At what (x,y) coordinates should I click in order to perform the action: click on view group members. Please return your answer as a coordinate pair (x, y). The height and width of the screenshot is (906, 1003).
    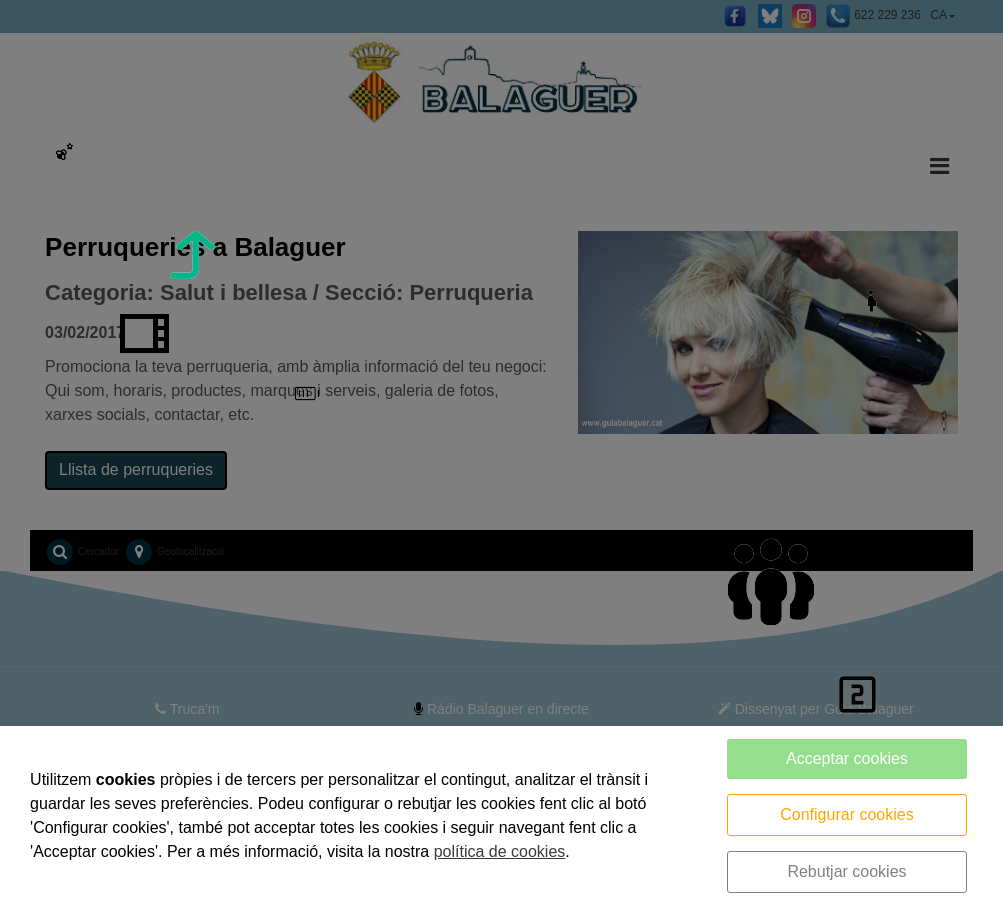
    Looking at the image, I should click on (771, 582).